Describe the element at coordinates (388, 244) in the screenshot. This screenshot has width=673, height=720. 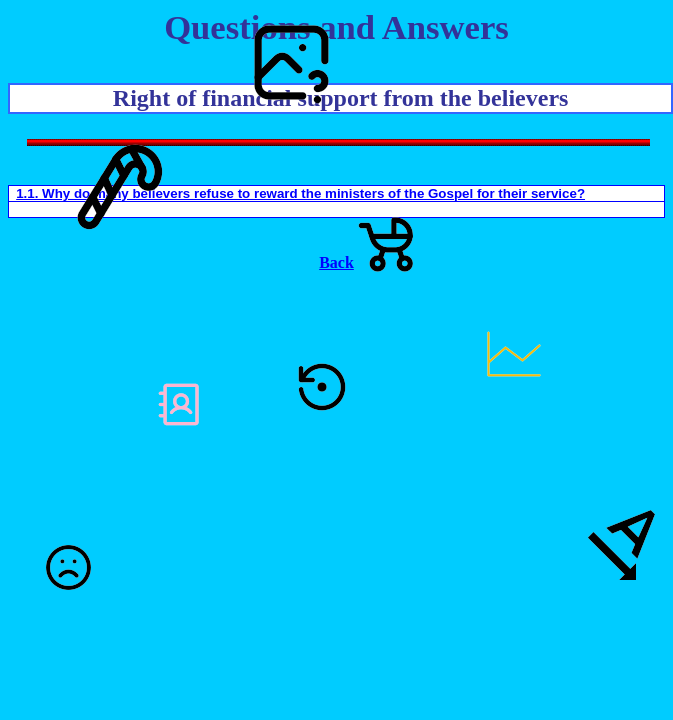
I see `access baby or parenting-related features` at that location.